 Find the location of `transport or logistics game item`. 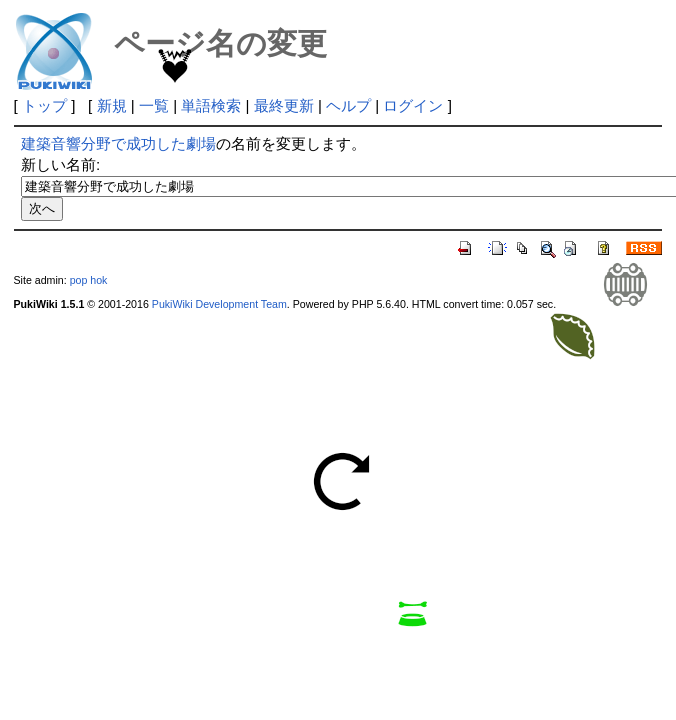

transport or logistics game item is located at coordinates (625, 284).